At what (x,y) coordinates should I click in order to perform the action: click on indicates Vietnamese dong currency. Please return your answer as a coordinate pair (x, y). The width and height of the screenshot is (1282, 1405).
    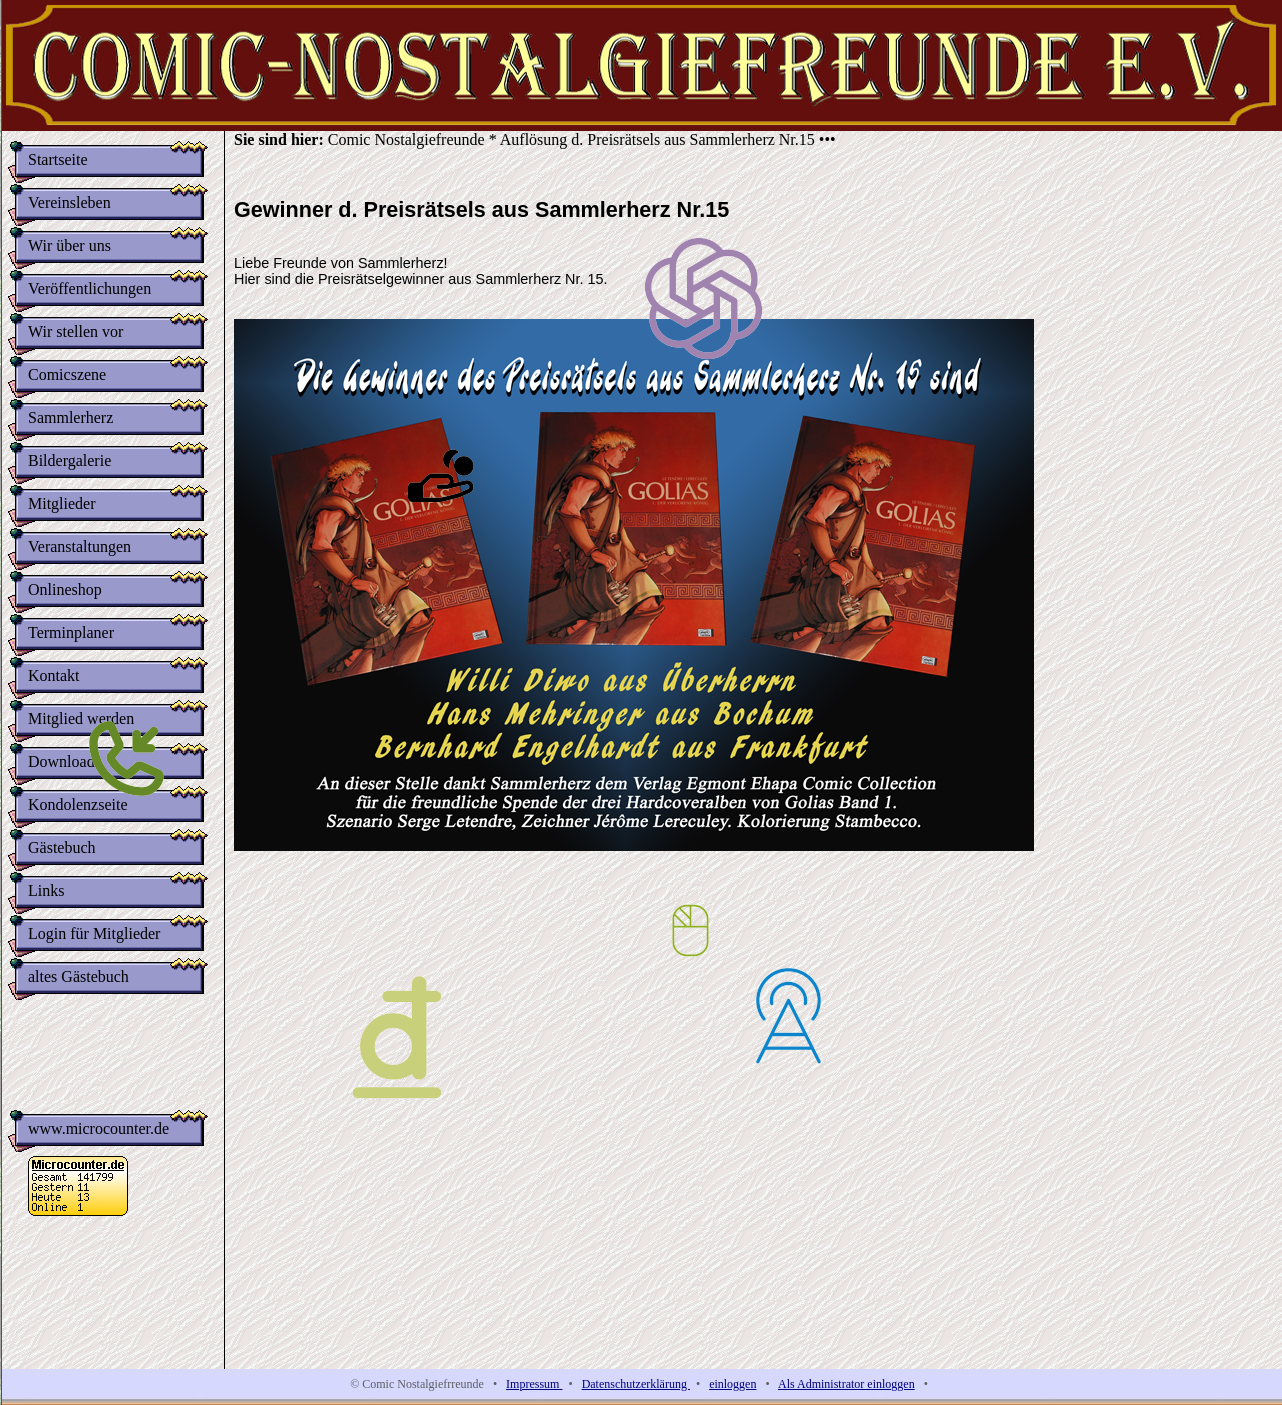
    Looking at the image, I should click on (397, 1039).